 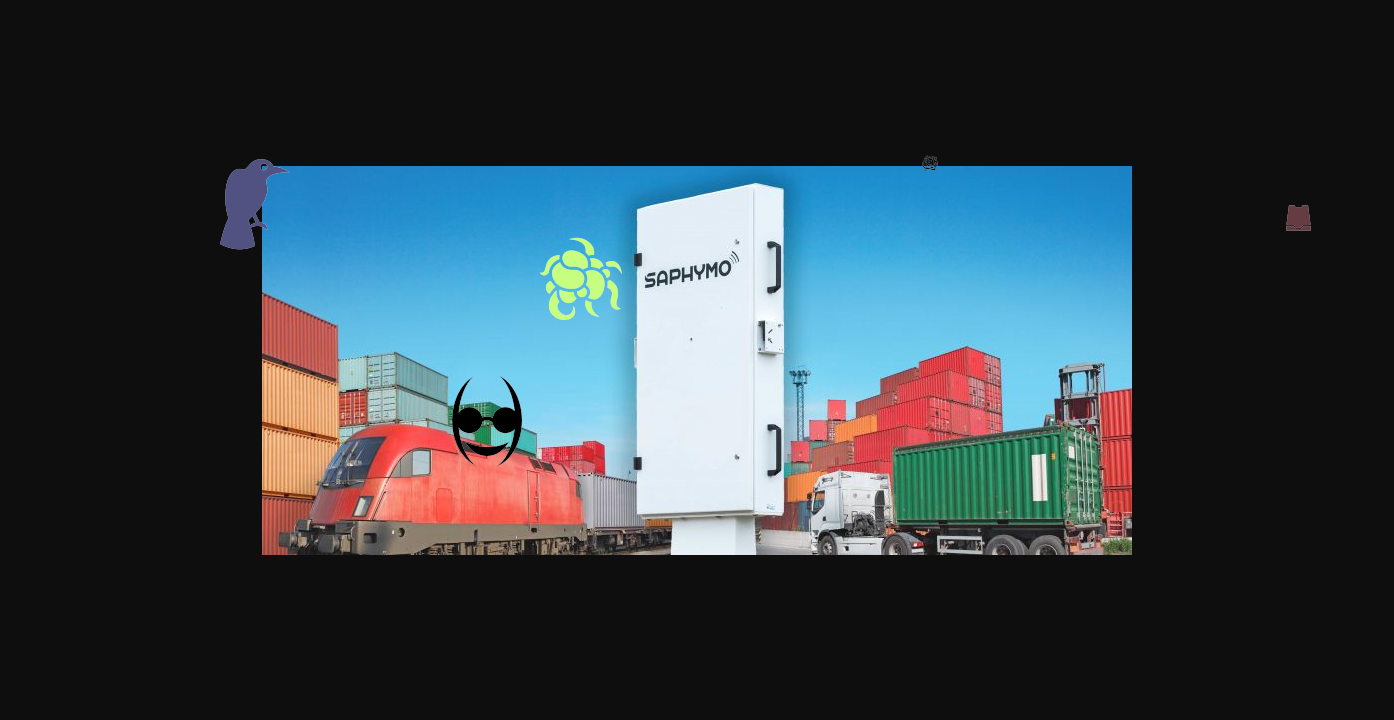 I want to click on raven or crow icon for a messaging or mail feature, so click(x=245, y=204).